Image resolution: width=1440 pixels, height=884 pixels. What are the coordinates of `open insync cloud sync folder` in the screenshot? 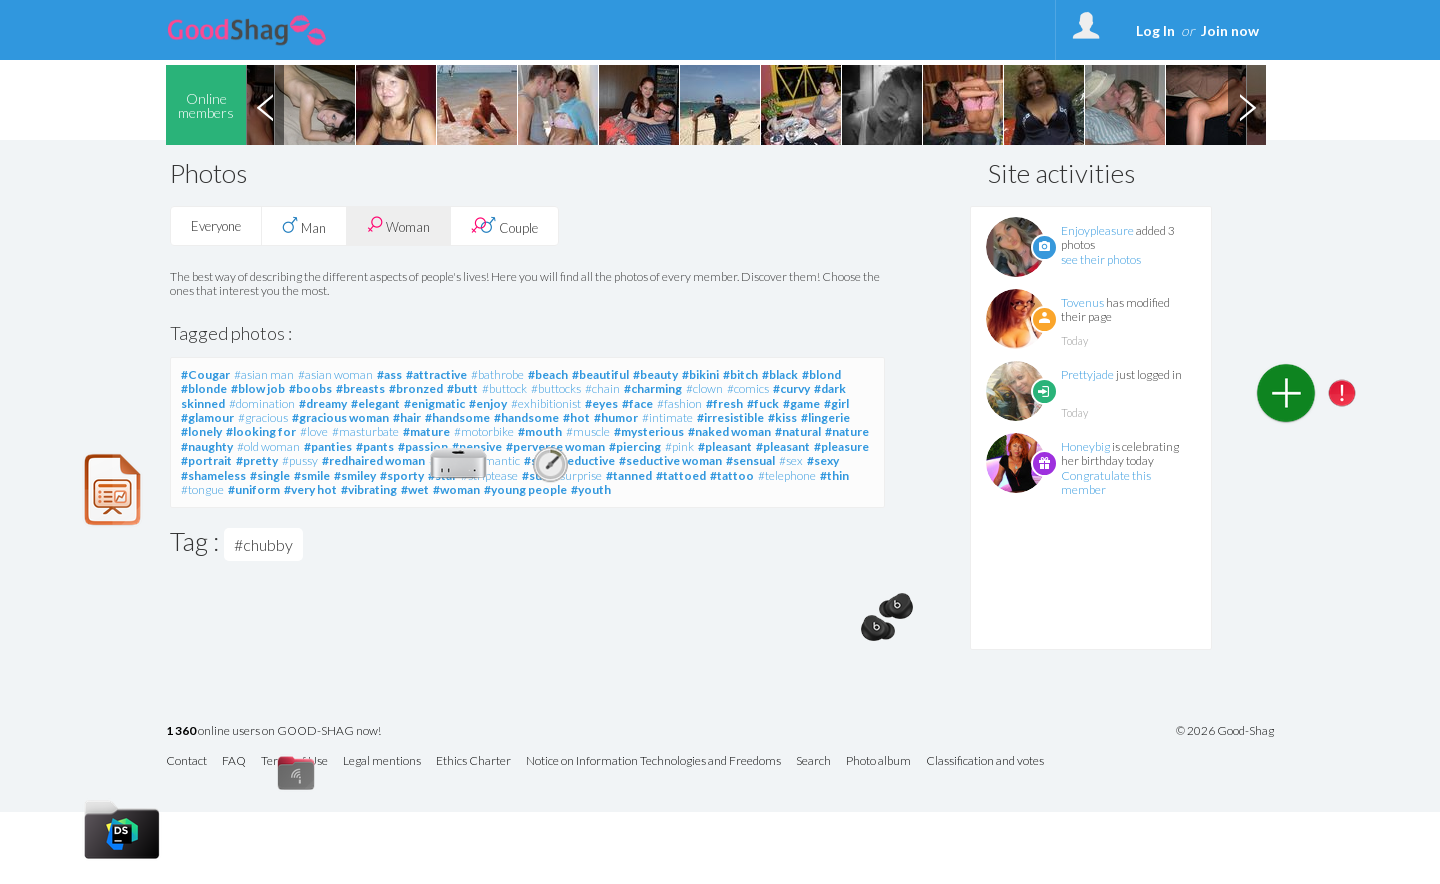 It's located at (296, 773).